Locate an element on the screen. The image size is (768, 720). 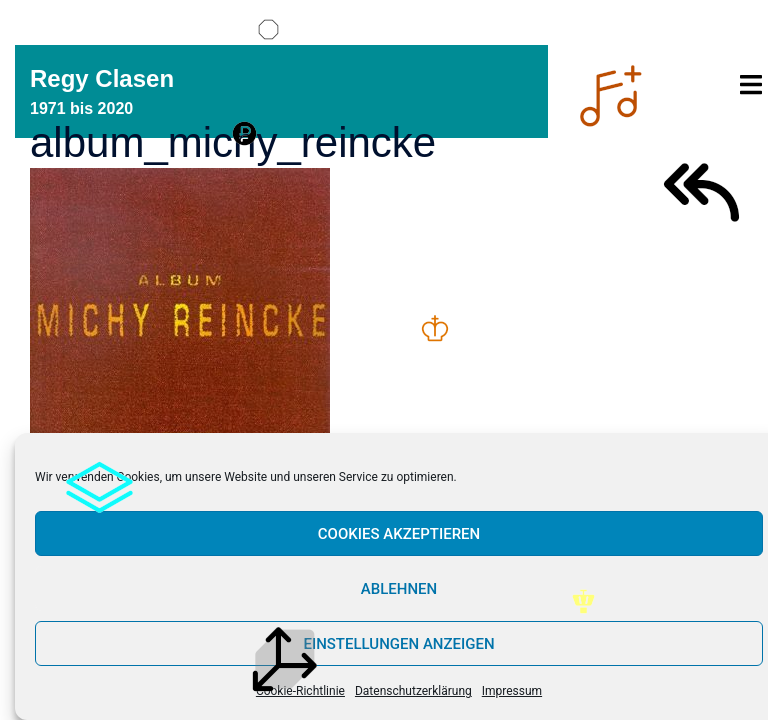
view layers or stacked content is located at coordinates (99, 488).